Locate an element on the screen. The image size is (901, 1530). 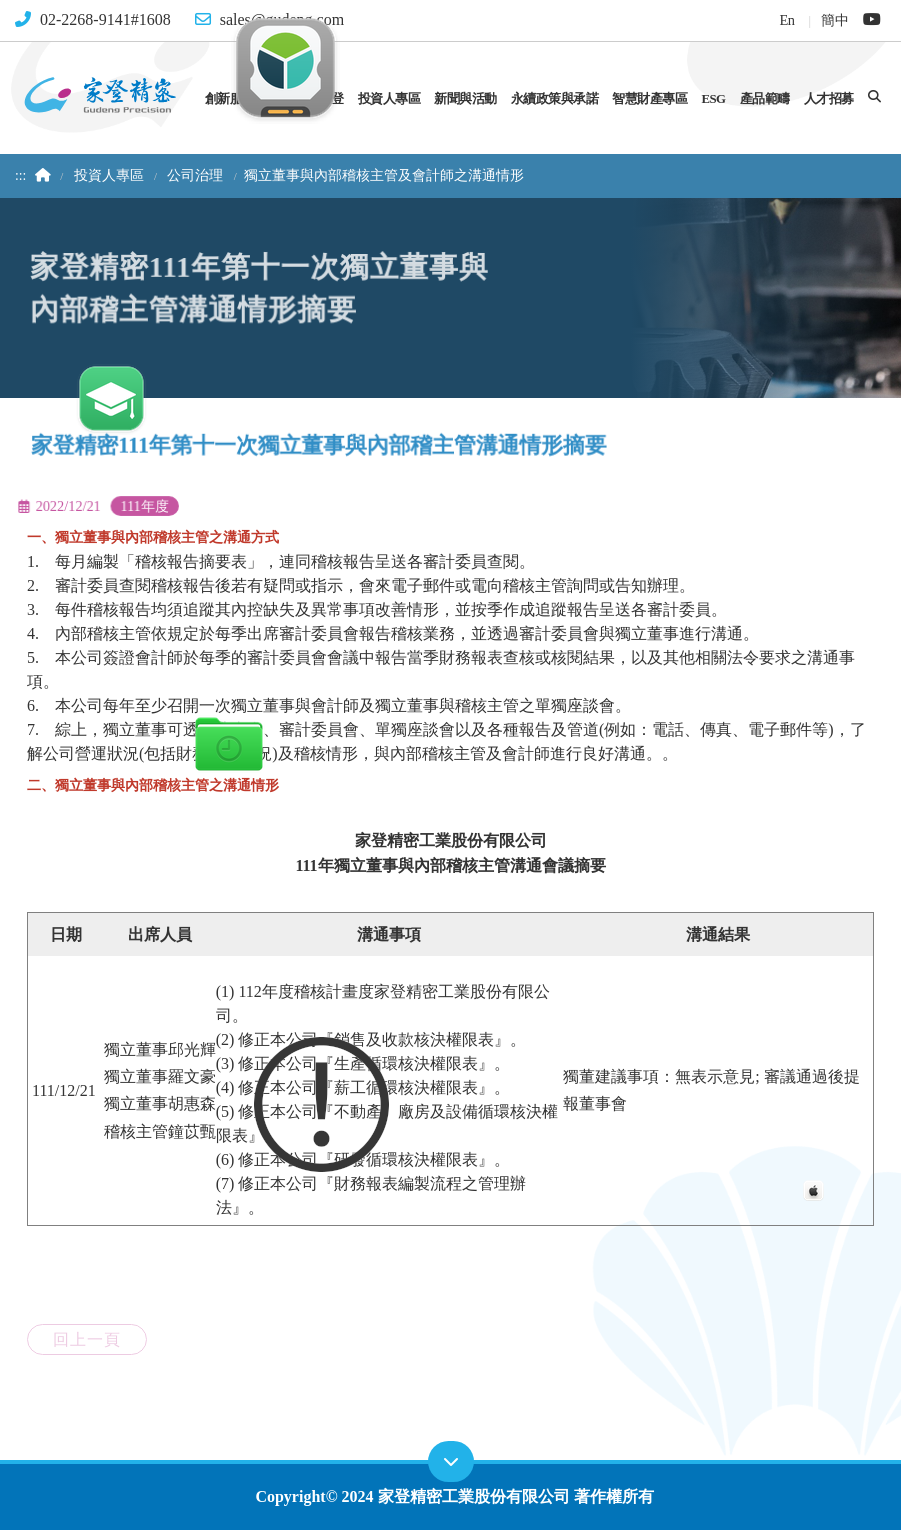
indicates an app has encountered an error is located at coordinates (321, 1104).